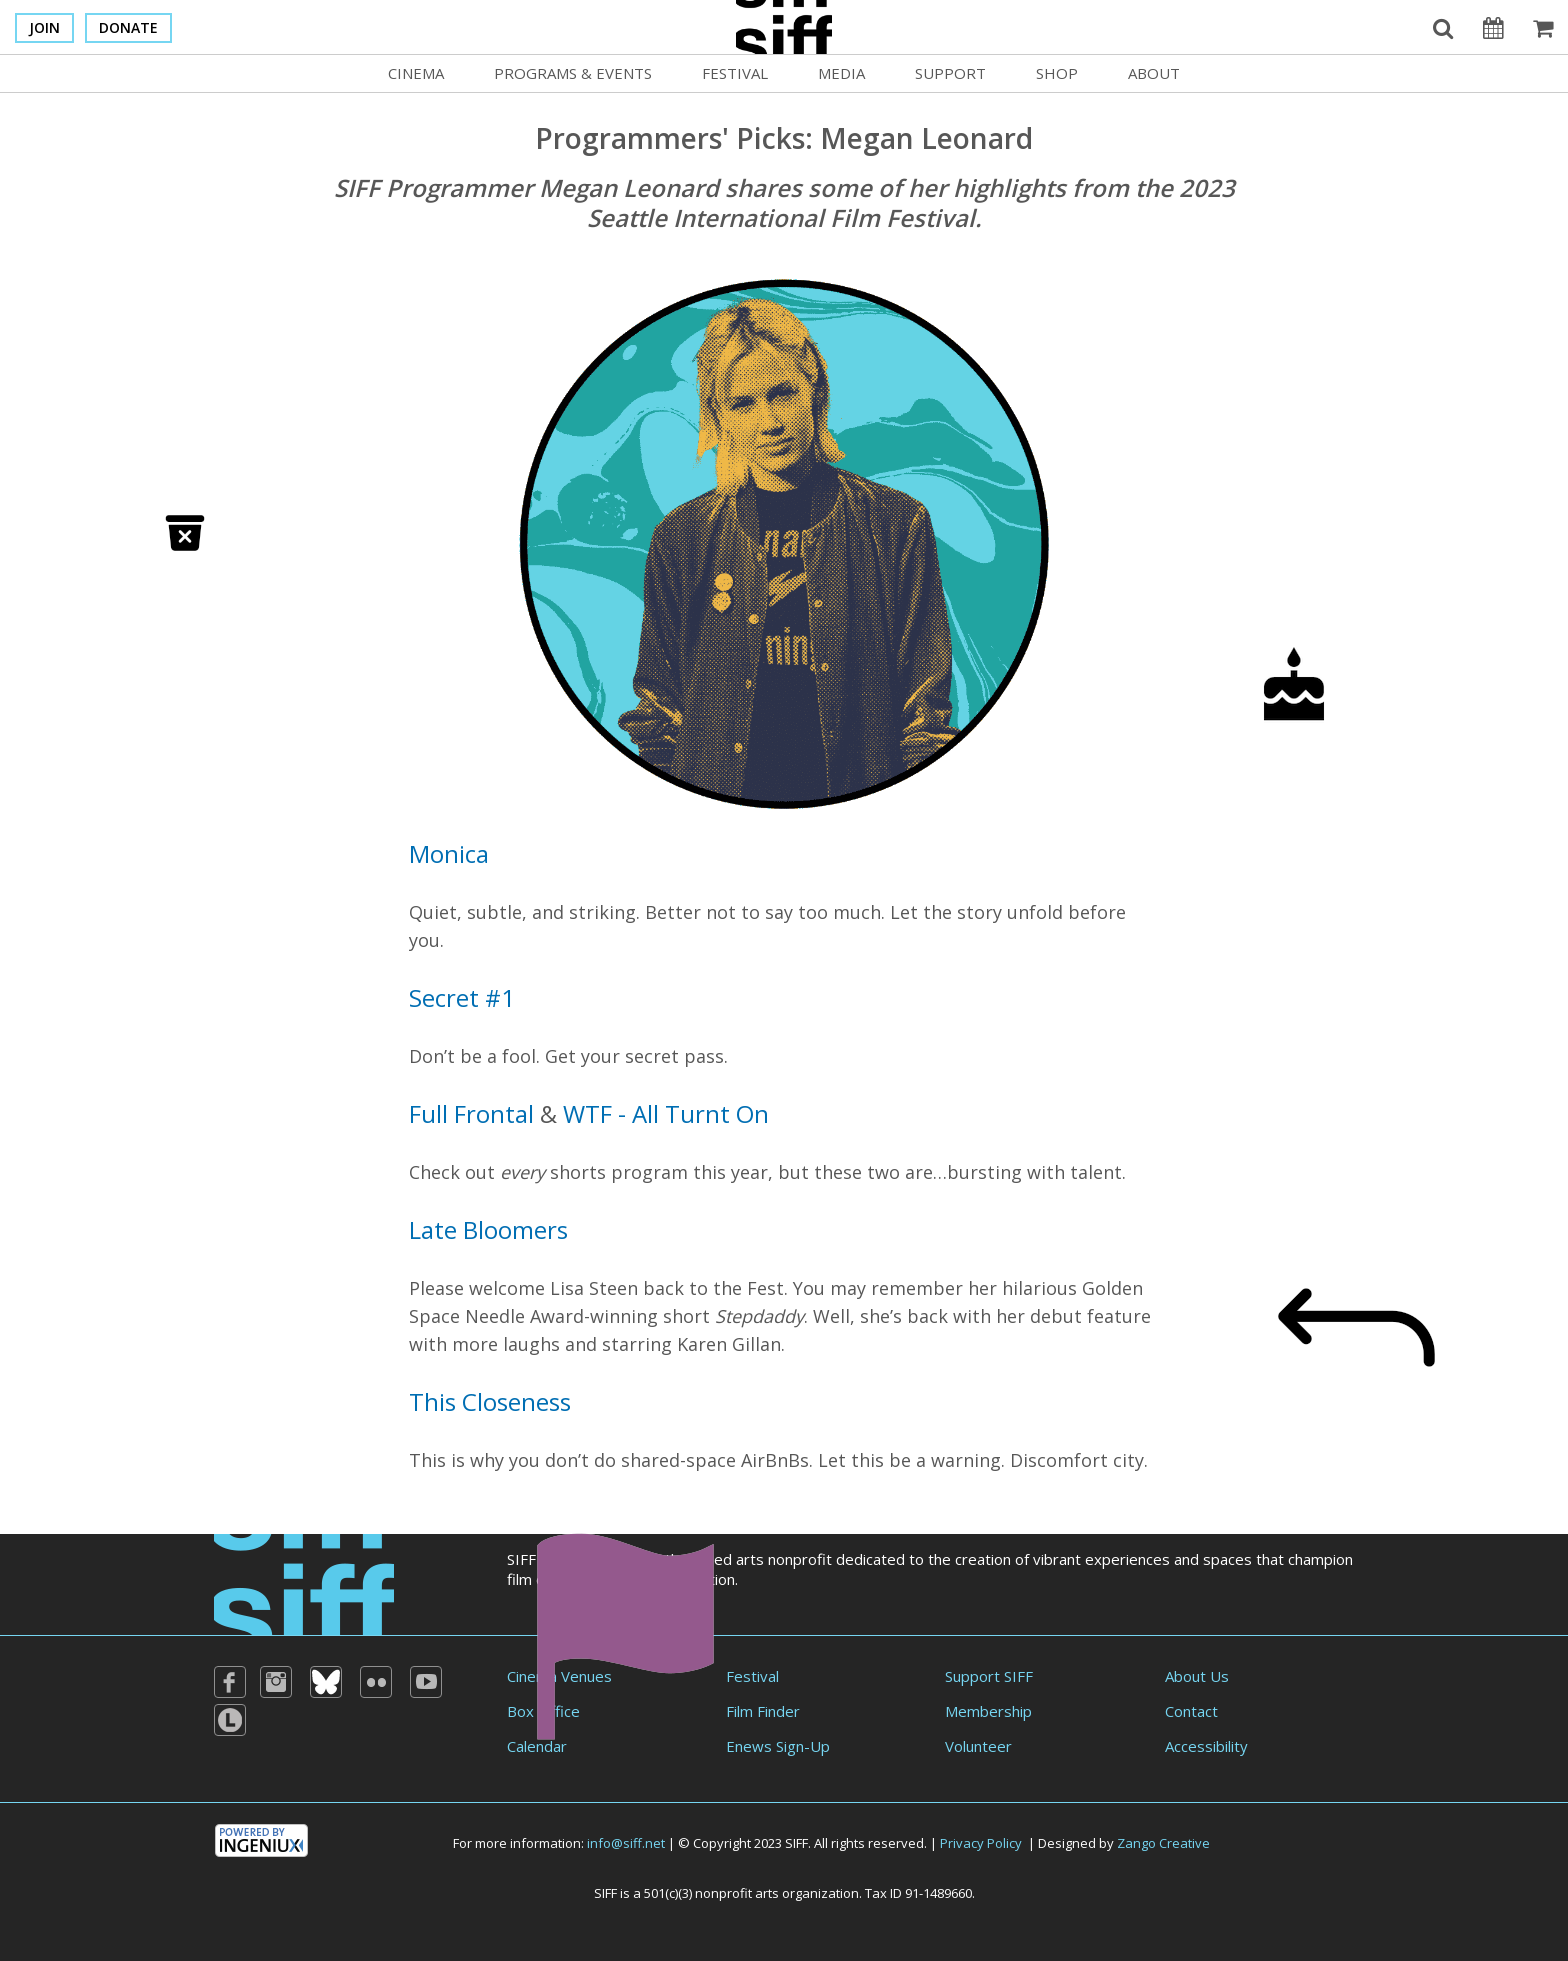  Describe the element at coordinates (625, 1636) in the screenshot. I see `flag or mark an item for follow-up` at that location.